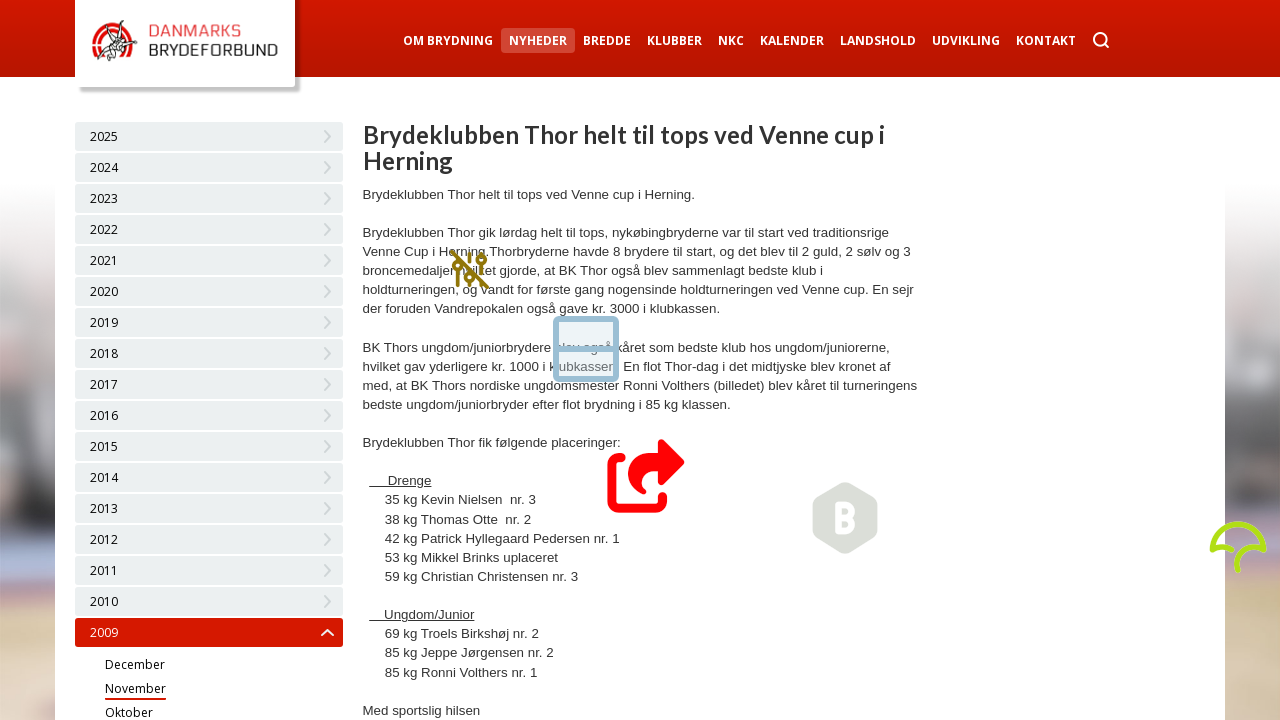  Describe the element at coordinates (644, 476) in the screenshot. I see `share content to another app or platform` at that location.